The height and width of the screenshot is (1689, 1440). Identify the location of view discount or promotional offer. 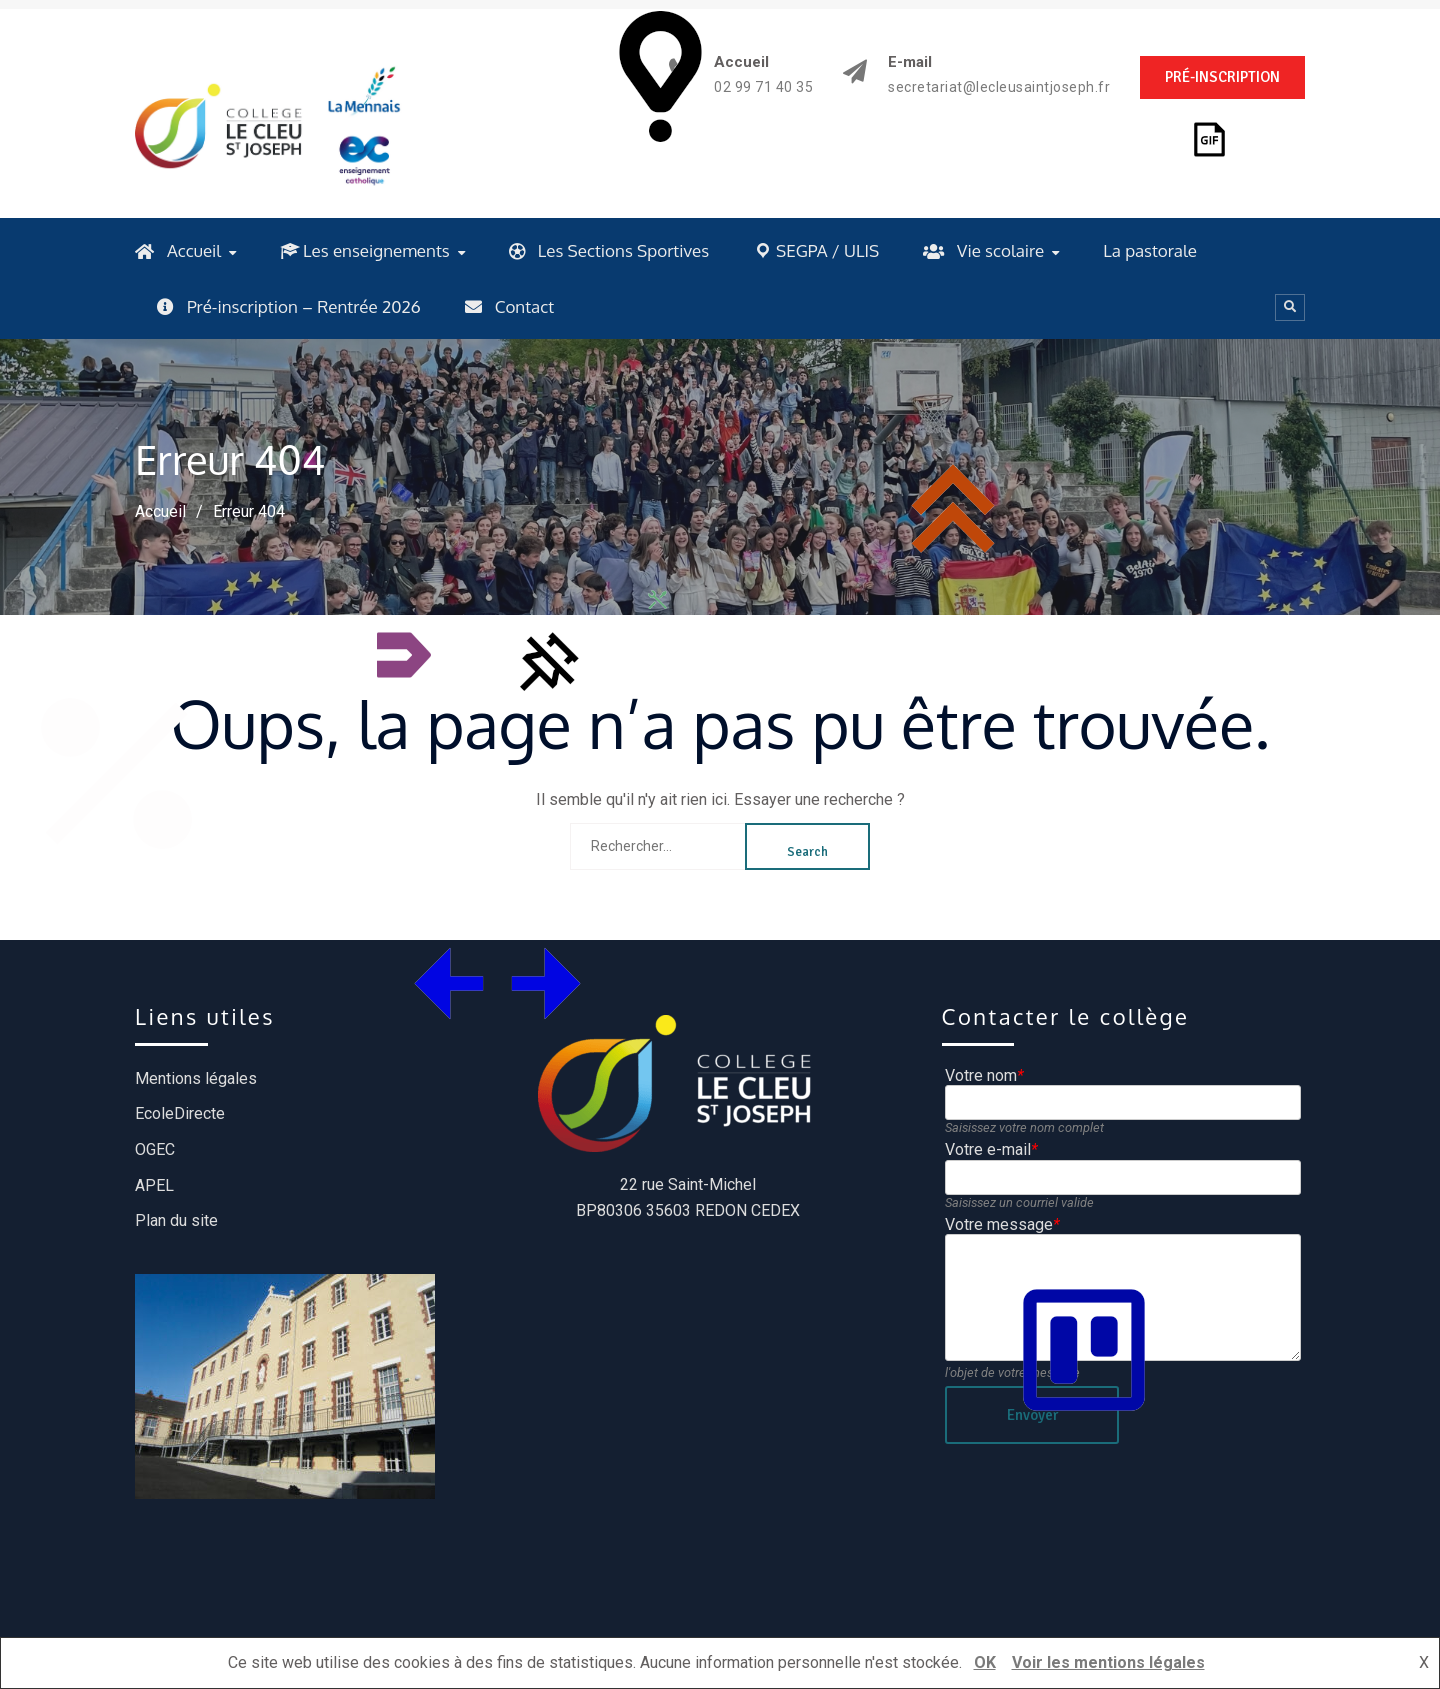
(116, 773).